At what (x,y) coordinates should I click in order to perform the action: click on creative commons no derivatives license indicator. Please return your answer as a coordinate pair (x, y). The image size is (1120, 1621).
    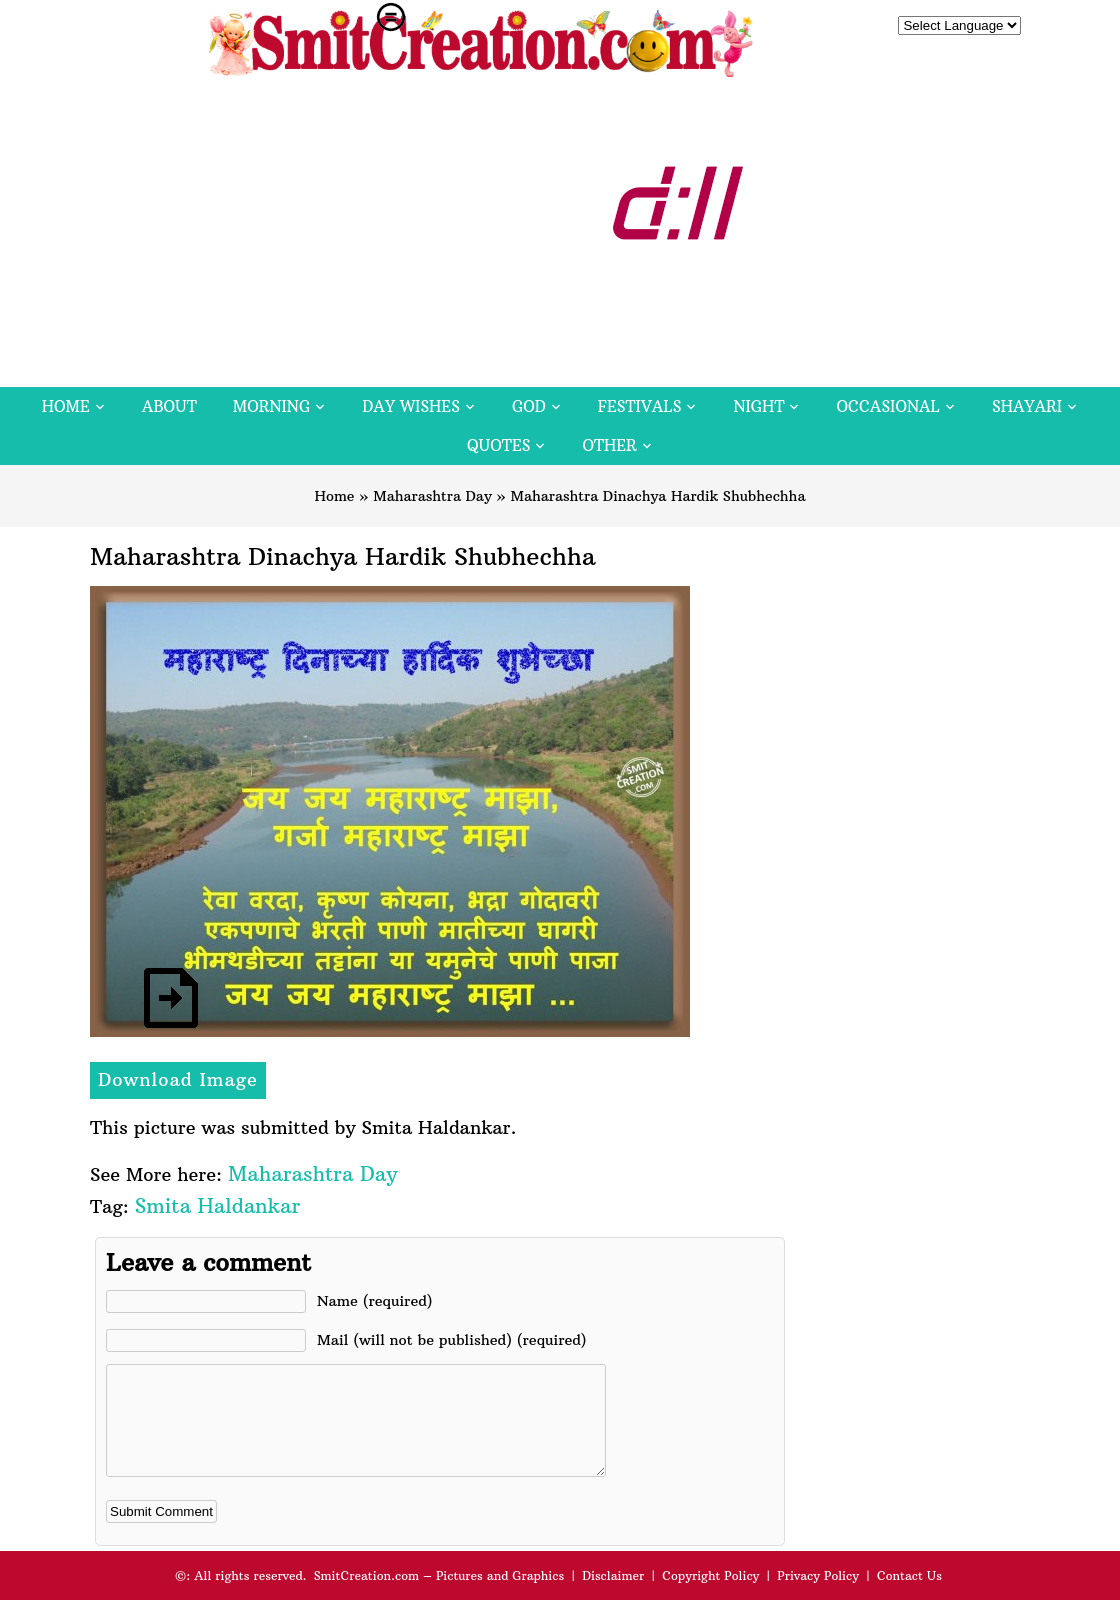
    Looking at the image, I should click on (391, 17).